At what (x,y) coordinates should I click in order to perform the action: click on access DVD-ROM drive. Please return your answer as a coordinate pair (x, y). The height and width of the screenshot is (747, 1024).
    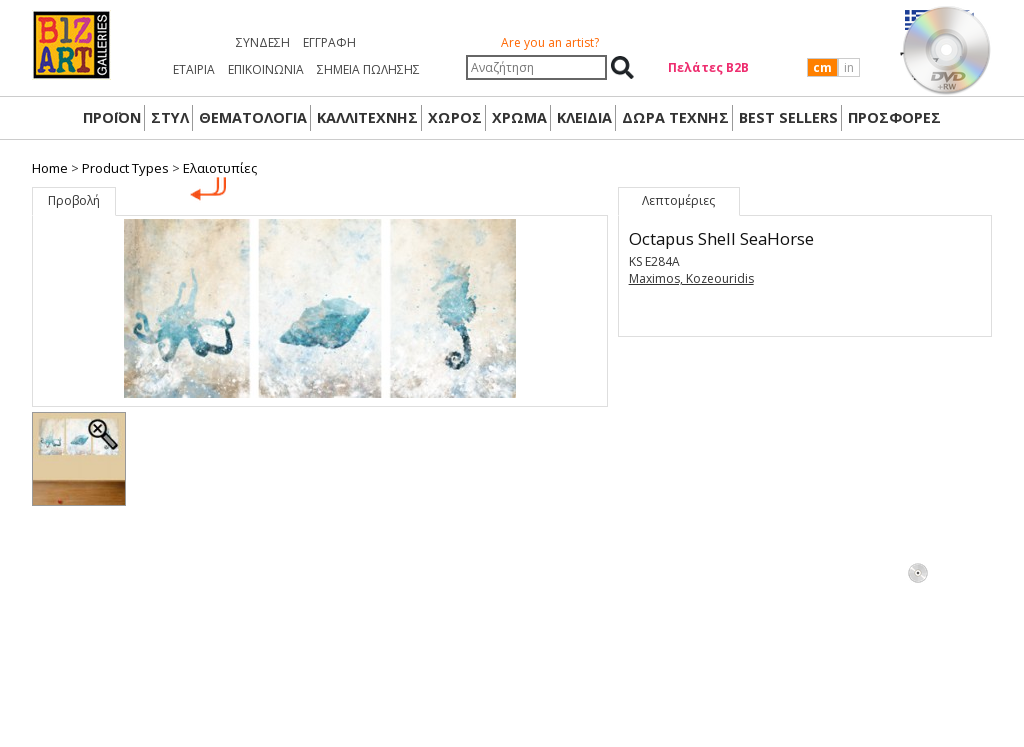
    Looking at the image, I should click on (918, 573).